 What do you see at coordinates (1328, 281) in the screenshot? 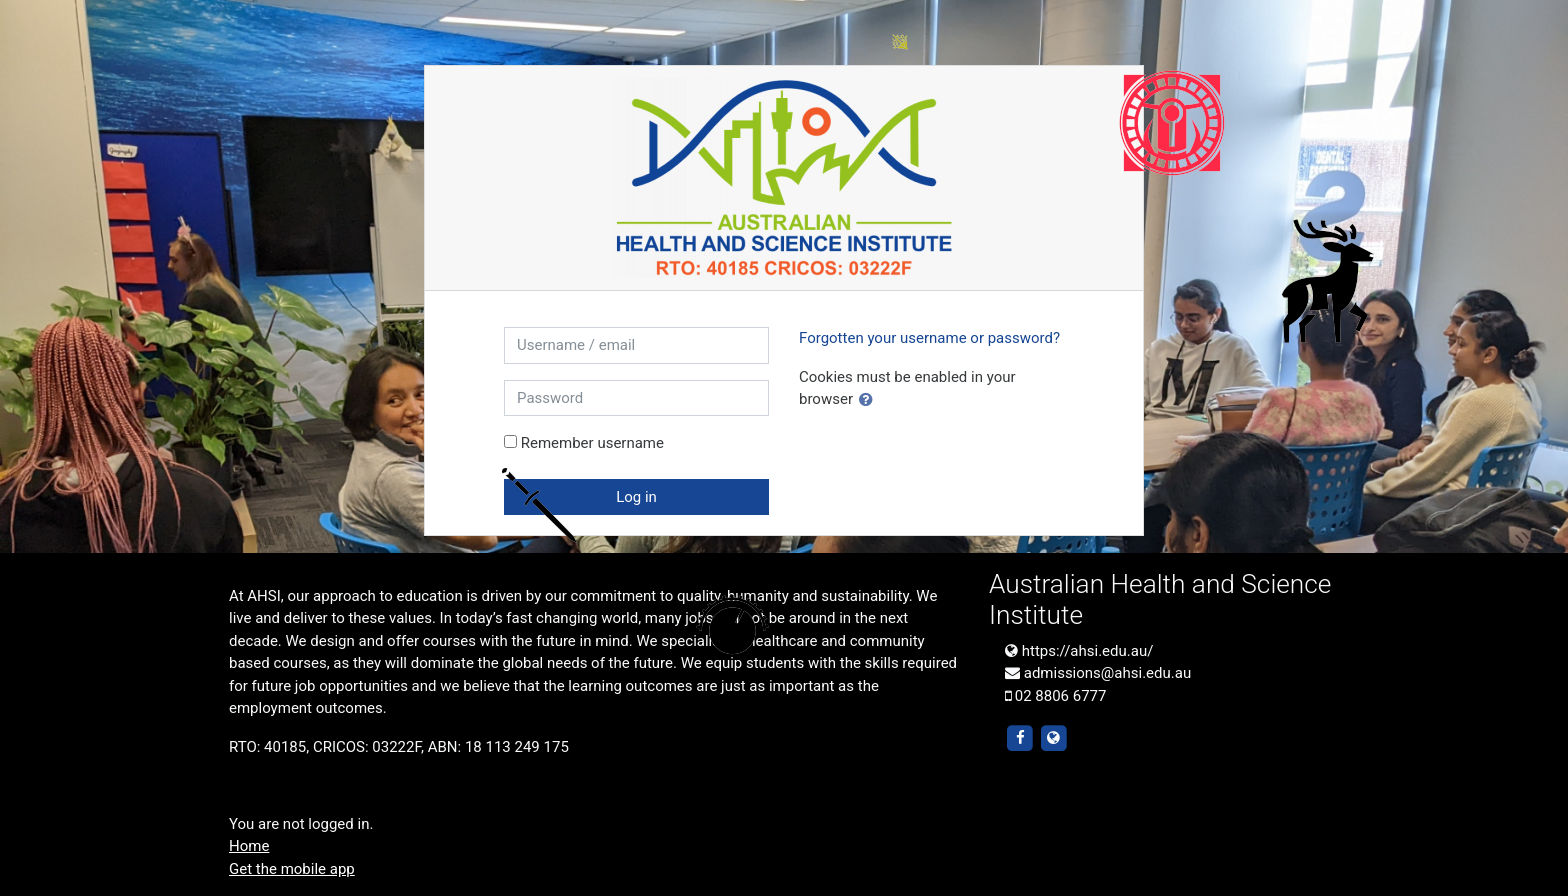
I see `wildlife or nature category indicator` at bounding box center [1328, 281].